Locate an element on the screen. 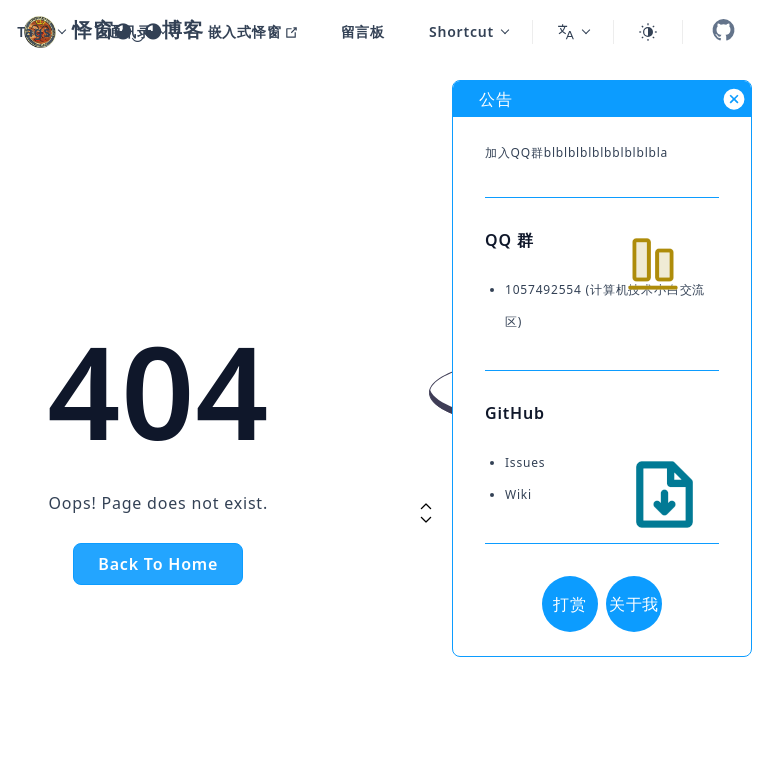 Image resolution: width=768 pixels, height=784 pixels. expand or collapse a dropdown menu is located at coordinates (426, 513).